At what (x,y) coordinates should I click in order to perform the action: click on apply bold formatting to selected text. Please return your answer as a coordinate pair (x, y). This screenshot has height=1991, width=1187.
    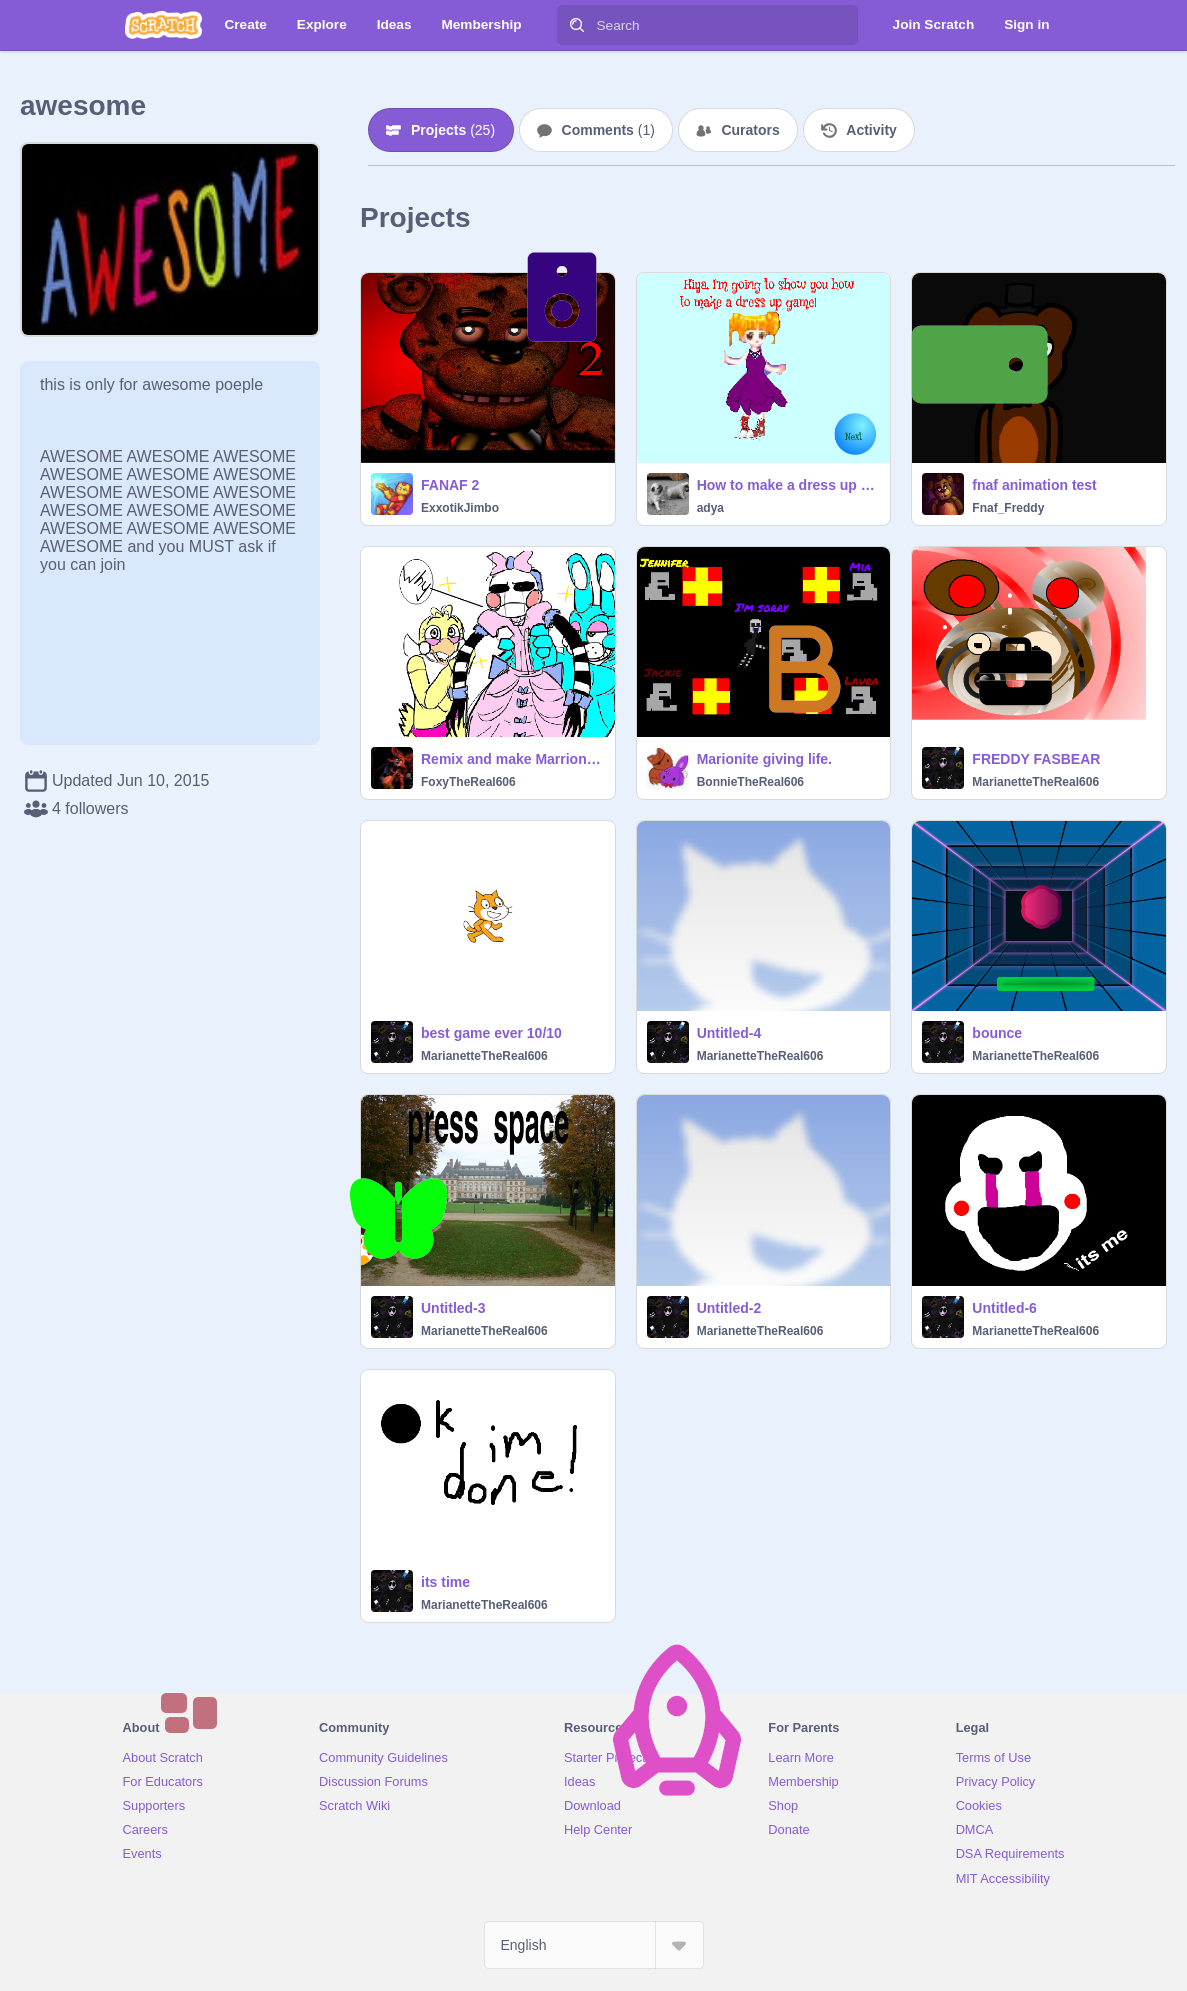
    Looking at the image, I should click on (799, 671).